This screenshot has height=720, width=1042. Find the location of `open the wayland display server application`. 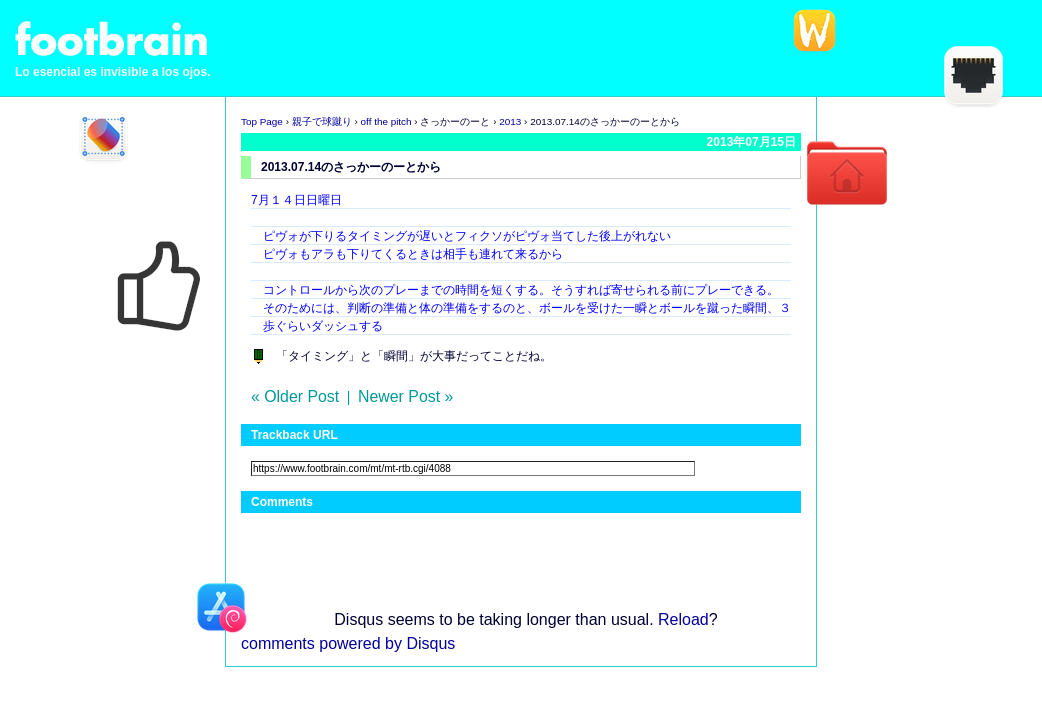

open the wayland display server application is located at coordinates (814, 30).